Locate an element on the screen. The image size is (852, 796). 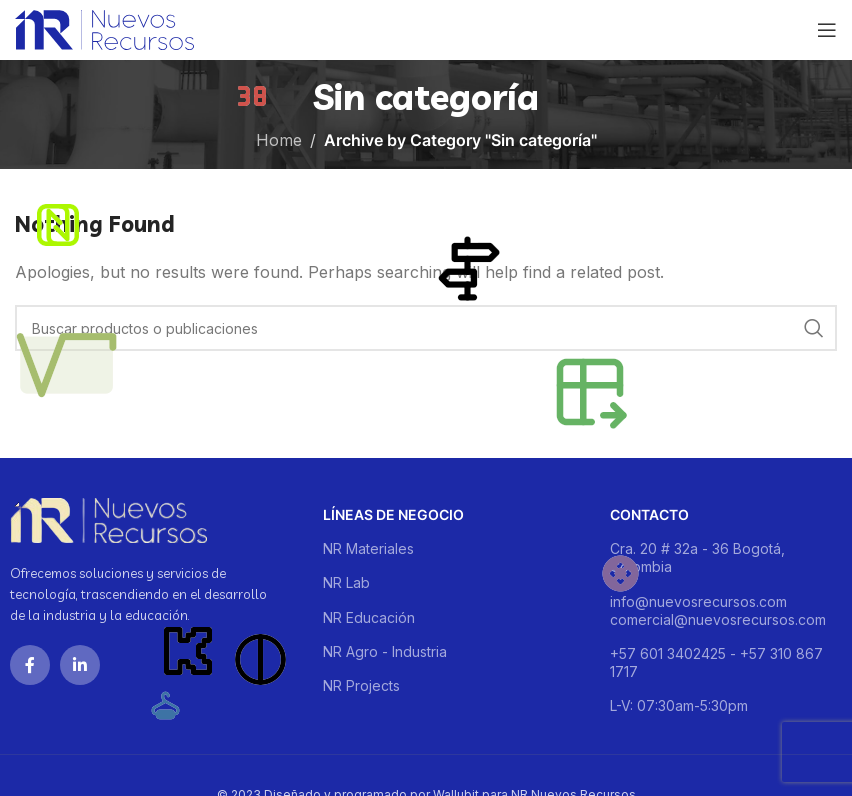
expand or move content in all directions is located at coordinates (620, 573).